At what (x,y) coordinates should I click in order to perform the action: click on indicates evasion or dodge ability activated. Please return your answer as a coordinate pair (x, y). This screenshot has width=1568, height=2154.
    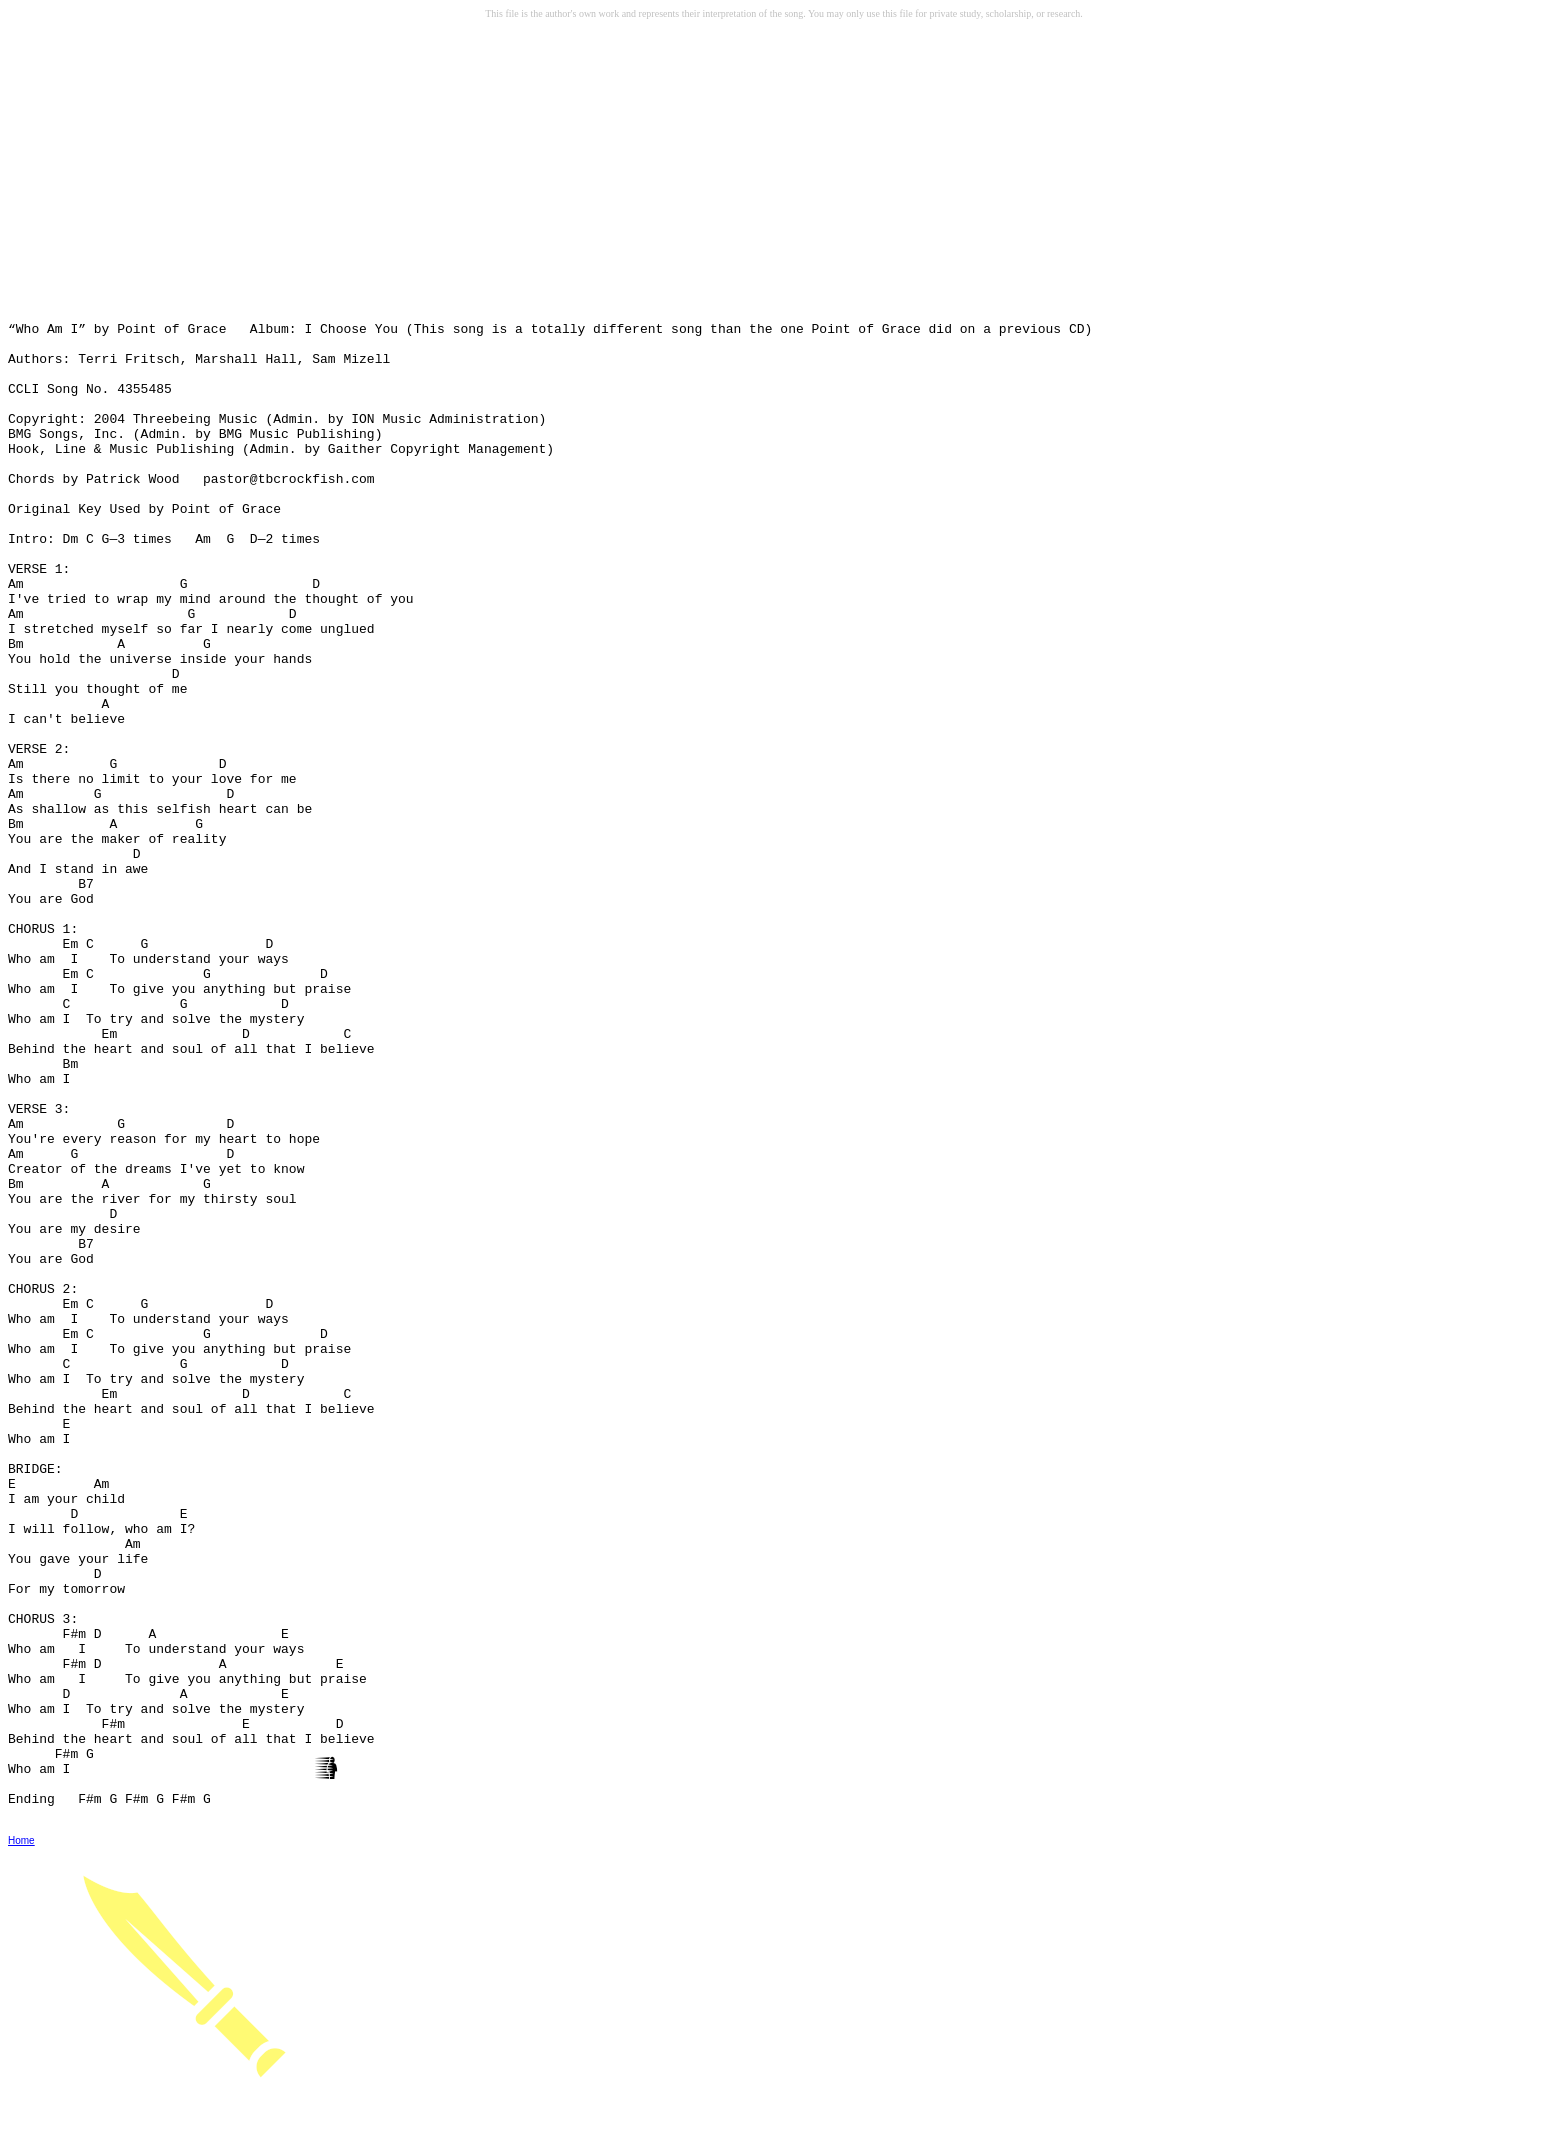
    Looking at the image, I should click on (326, 1768).